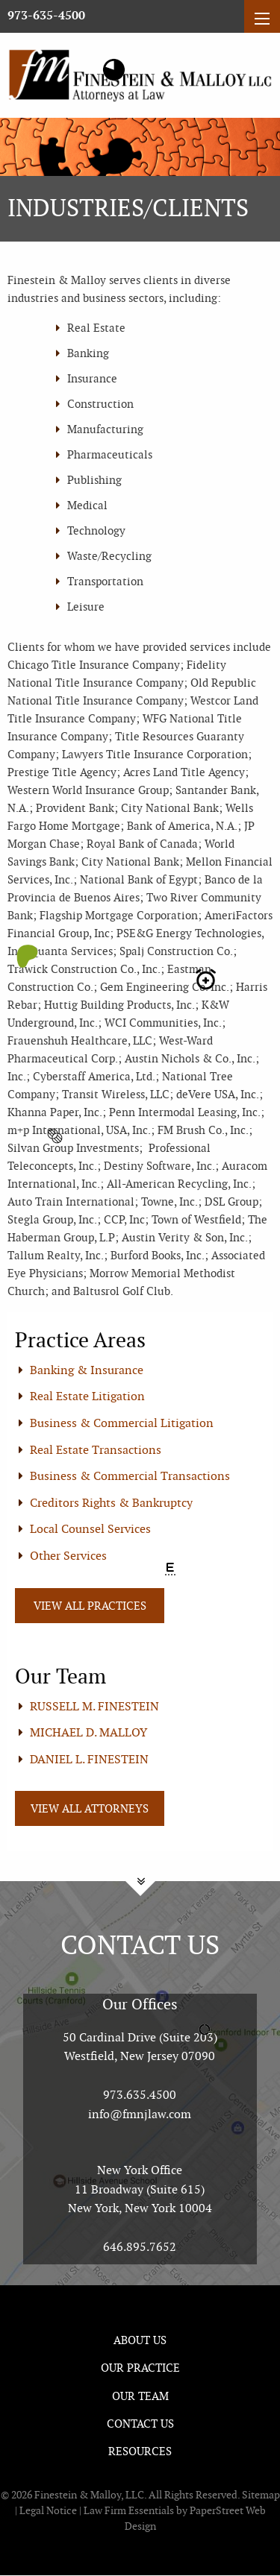 This screenshot has width=280, height=2576. What do you see at coordinates (205, 2029) in the screenshot?
I see `view data usage statistics` at bounding box center [205, 2029].